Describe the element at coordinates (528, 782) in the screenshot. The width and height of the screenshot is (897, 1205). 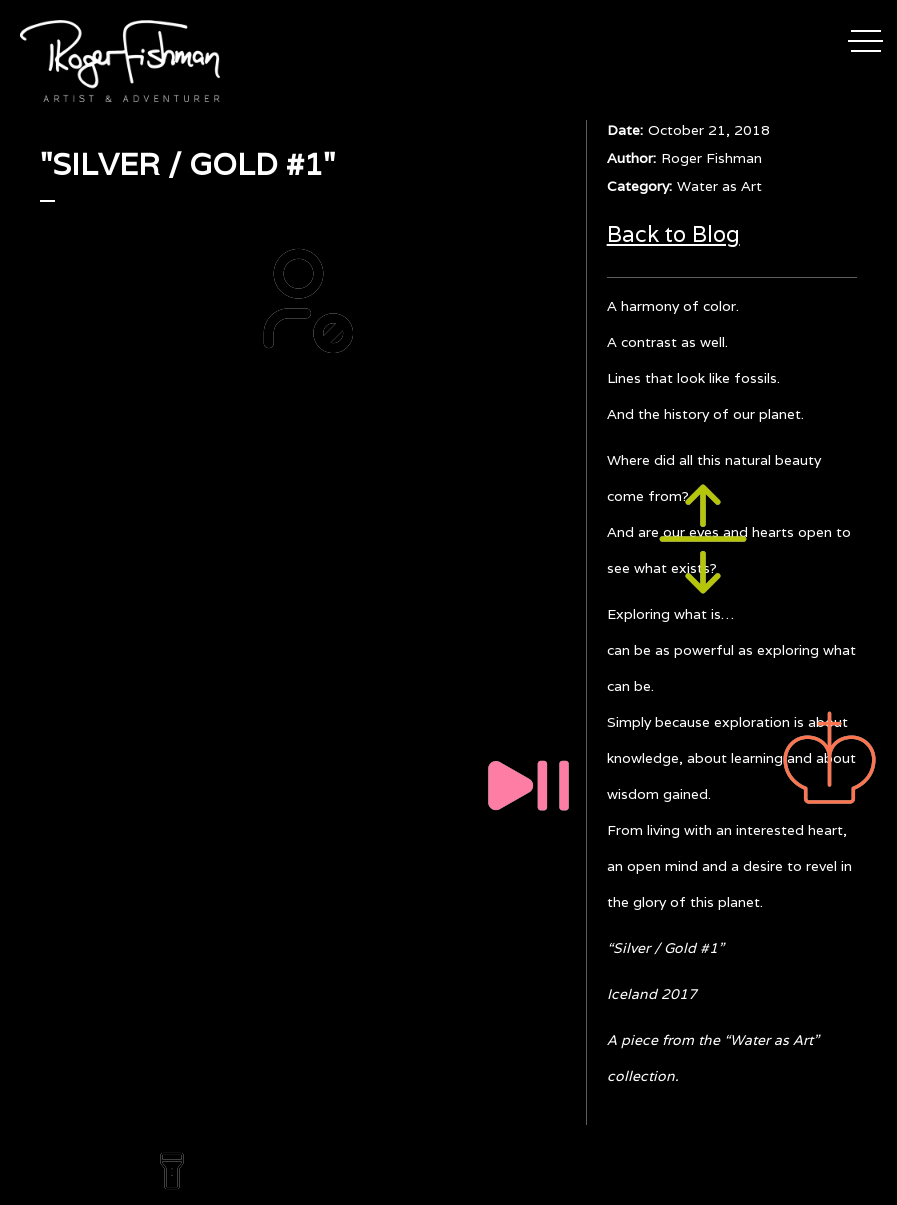
I see `toggle between play and pause for media playback` at that location.